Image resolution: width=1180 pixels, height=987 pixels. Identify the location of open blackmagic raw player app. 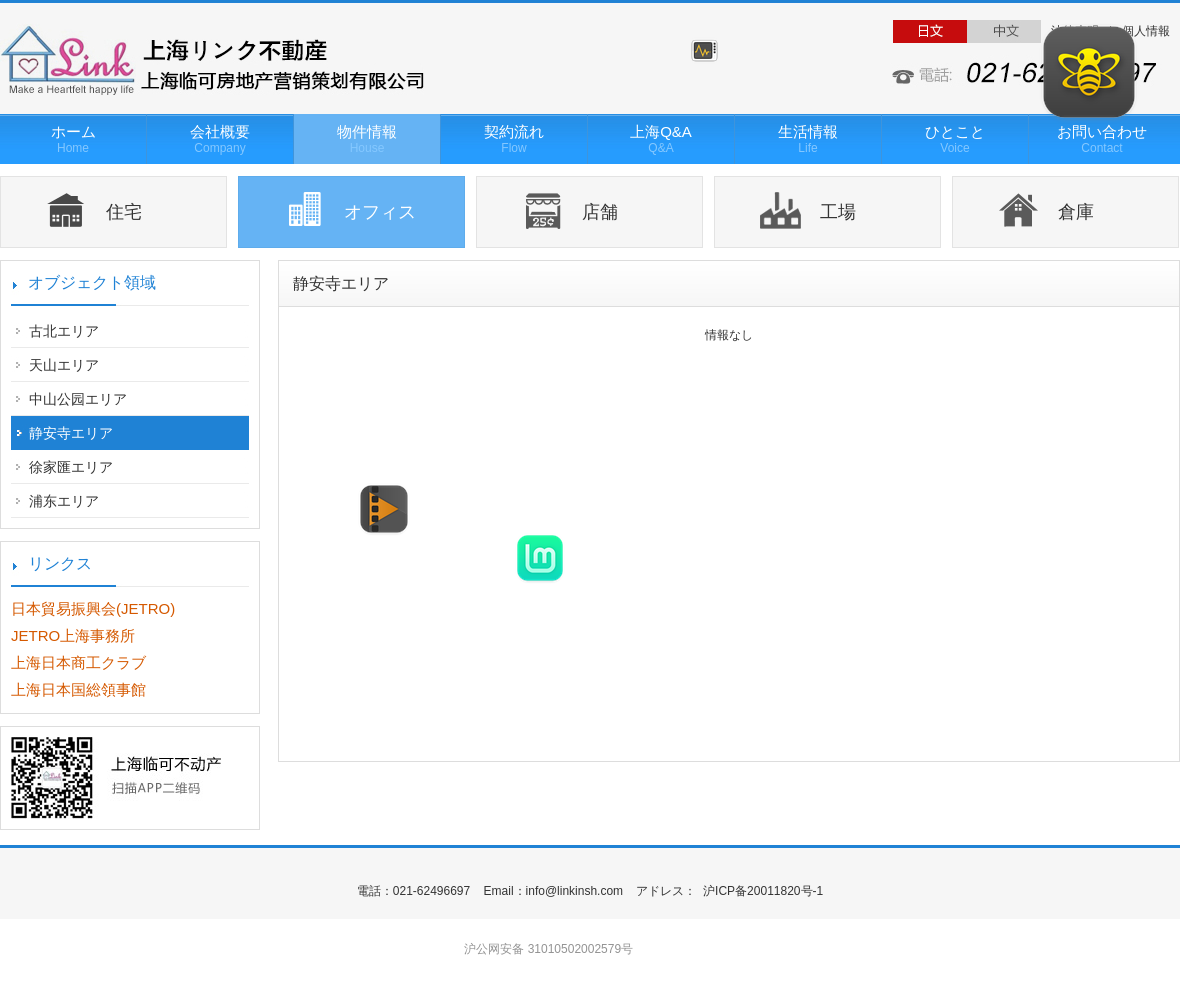
(384, 509).